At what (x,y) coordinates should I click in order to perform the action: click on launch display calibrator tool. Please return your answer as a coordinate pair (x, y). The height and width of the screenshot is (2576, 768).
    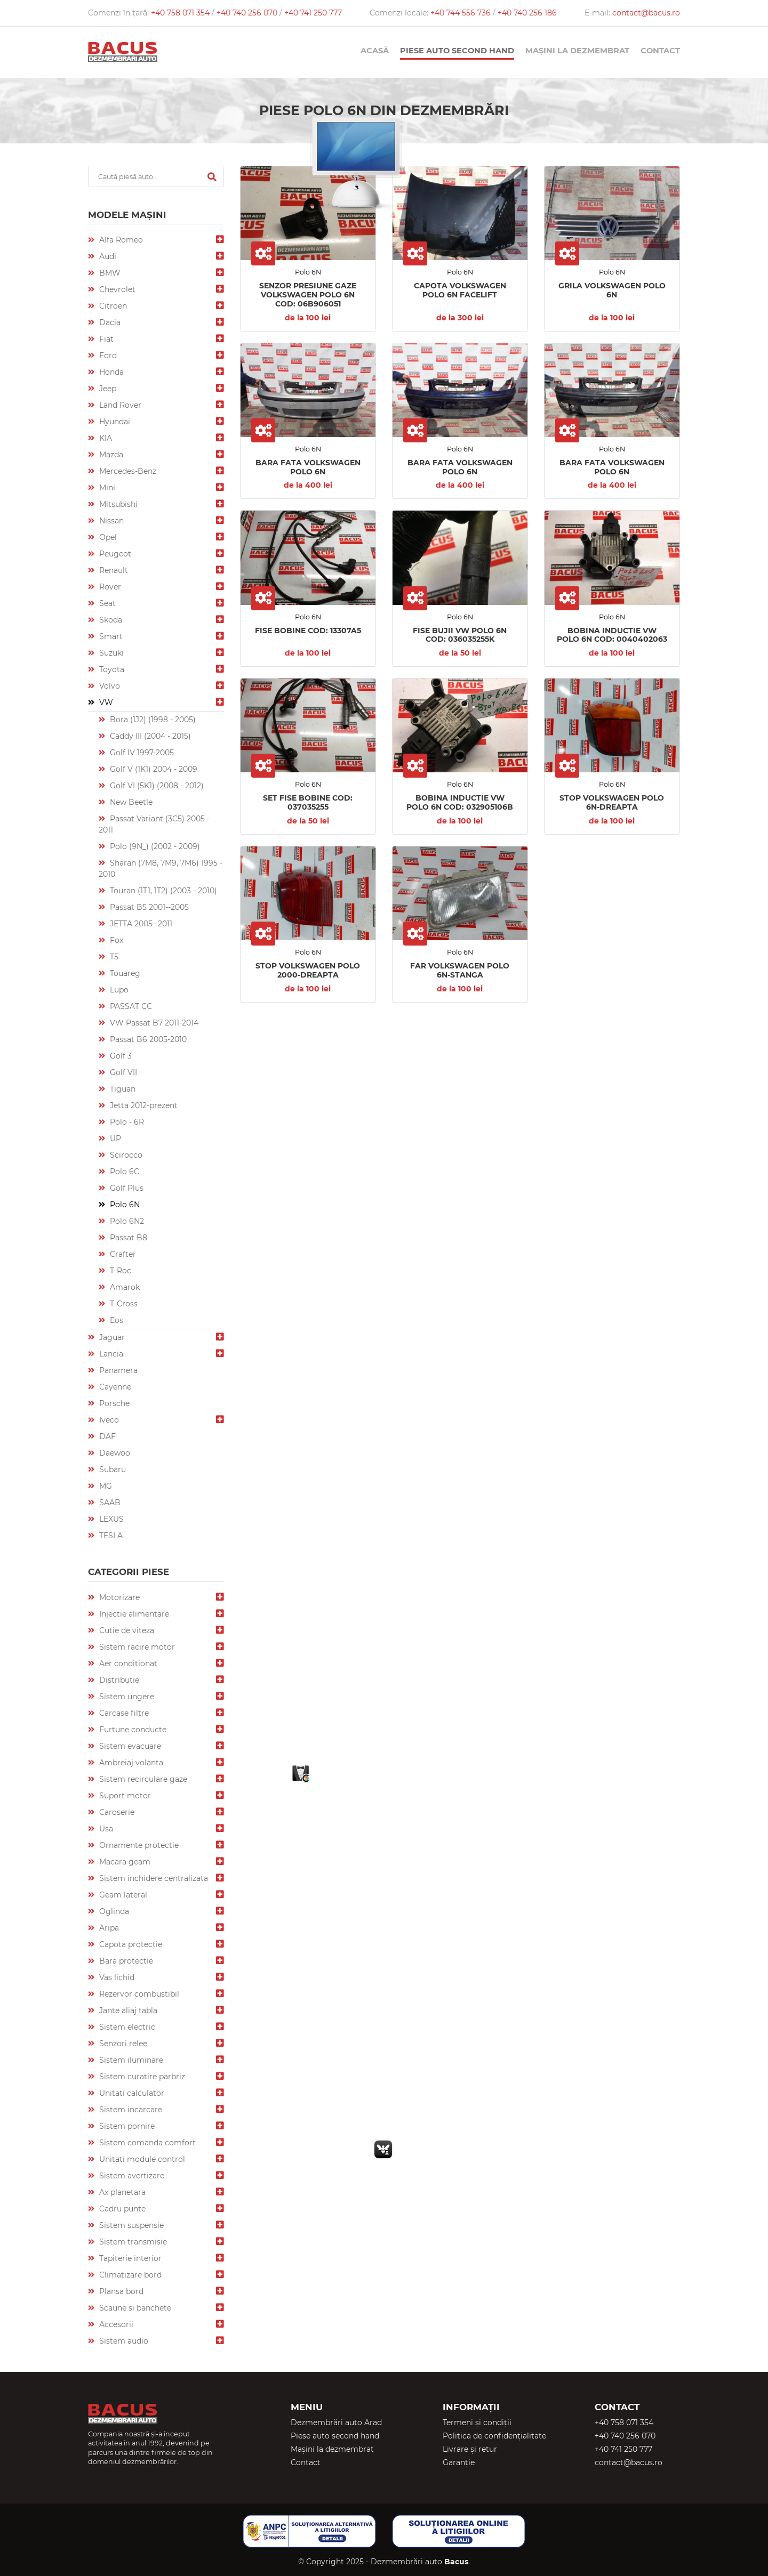
    Looking at the image, I should click on (301, 1774).